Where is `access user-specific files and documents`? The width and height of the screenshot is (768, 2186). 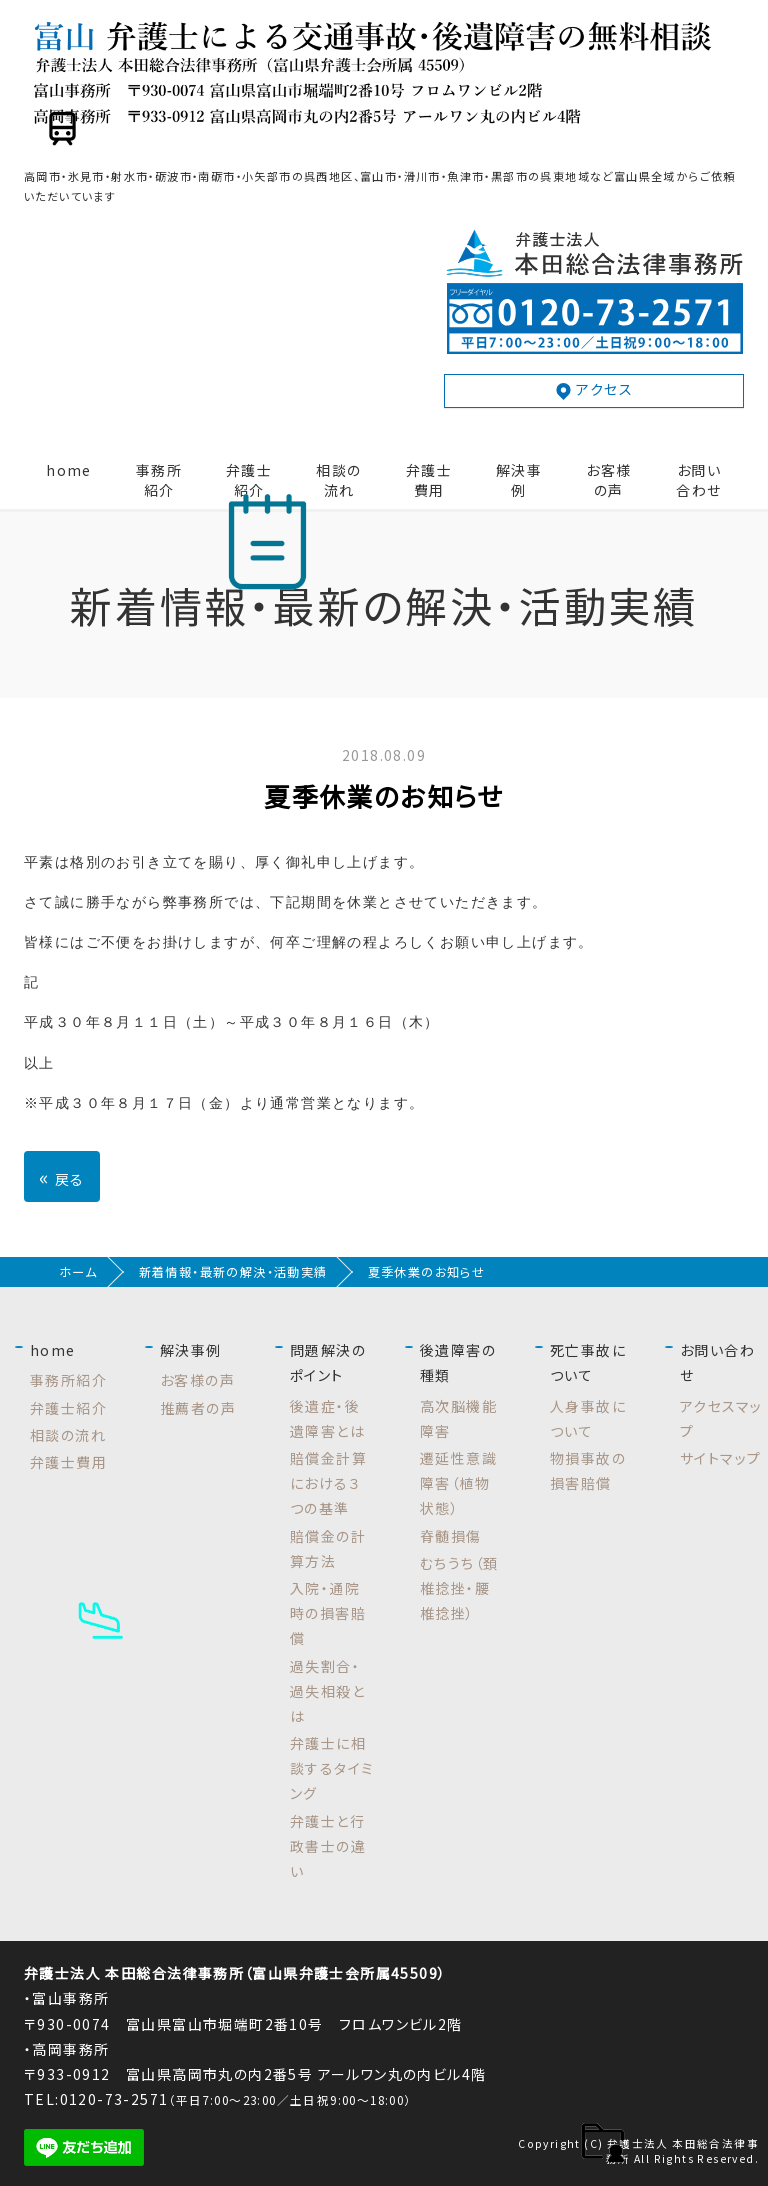
access user-specific files and documents is located at coordinates (603, 2141).